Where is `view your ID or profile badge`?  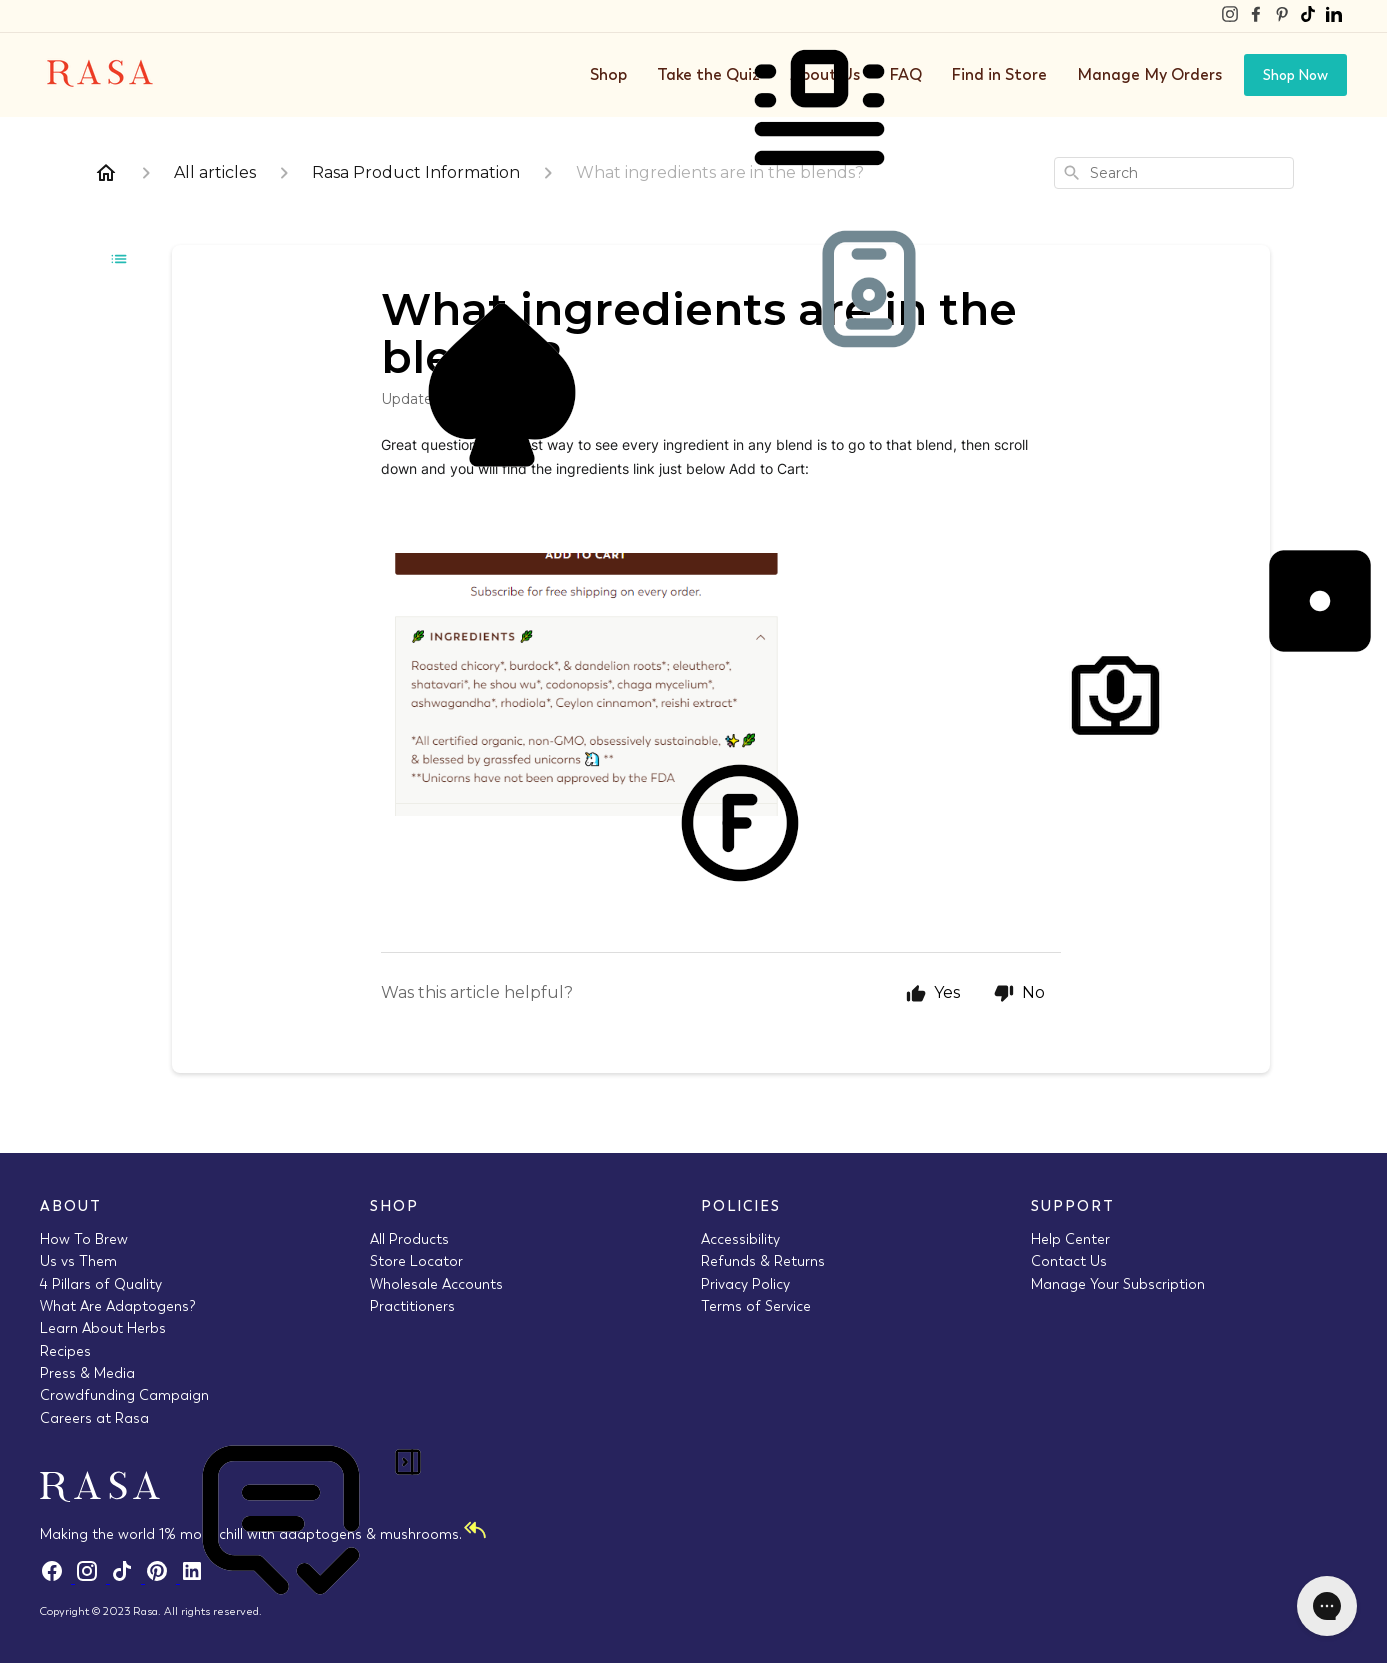 view your ID or profile badge is located at coordinates (869, 289).